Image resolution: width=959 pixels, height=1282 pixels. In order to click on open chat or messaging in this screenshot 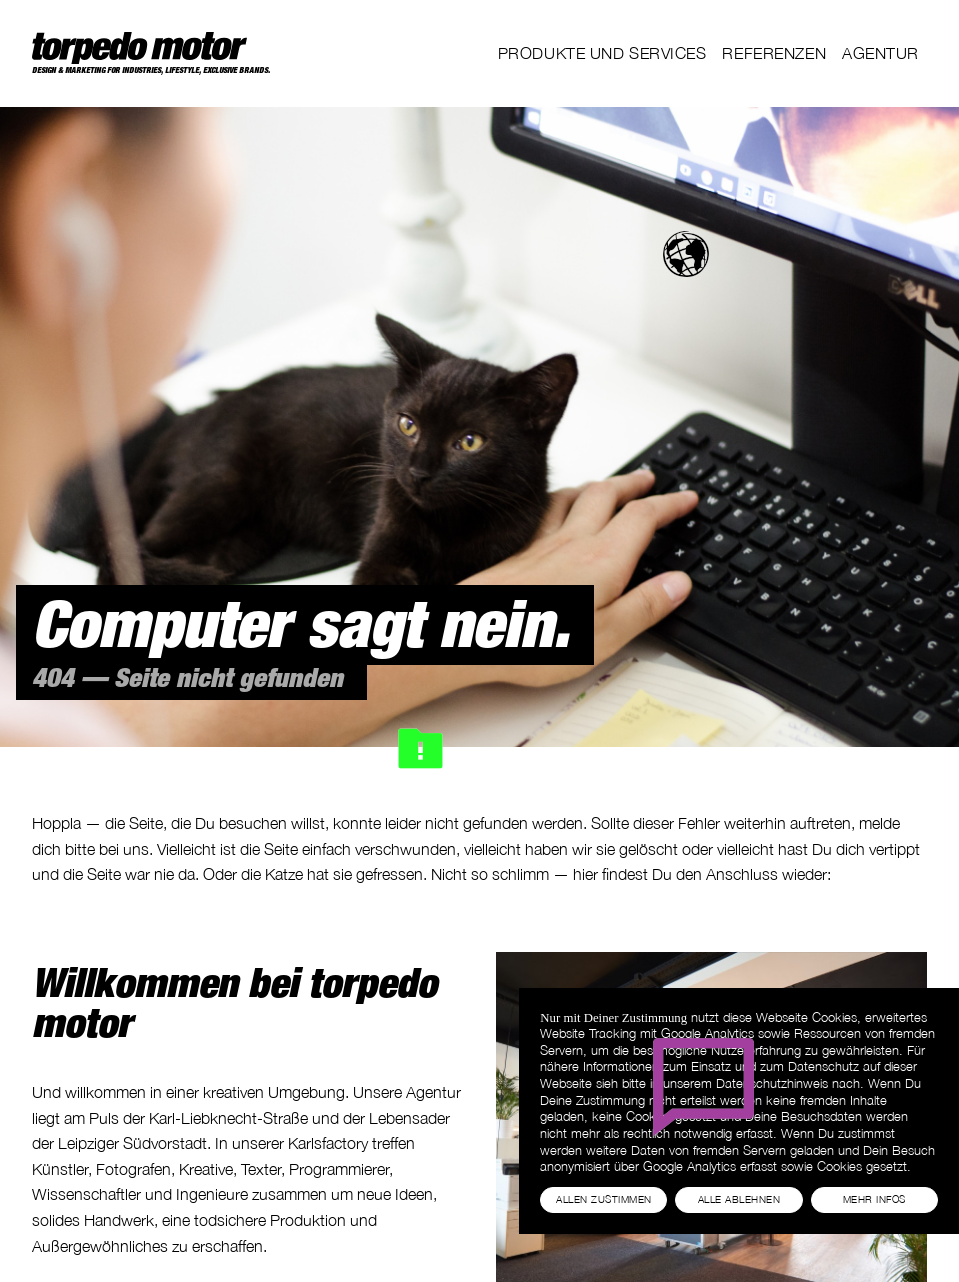, I will do `click(703, 1083)`.